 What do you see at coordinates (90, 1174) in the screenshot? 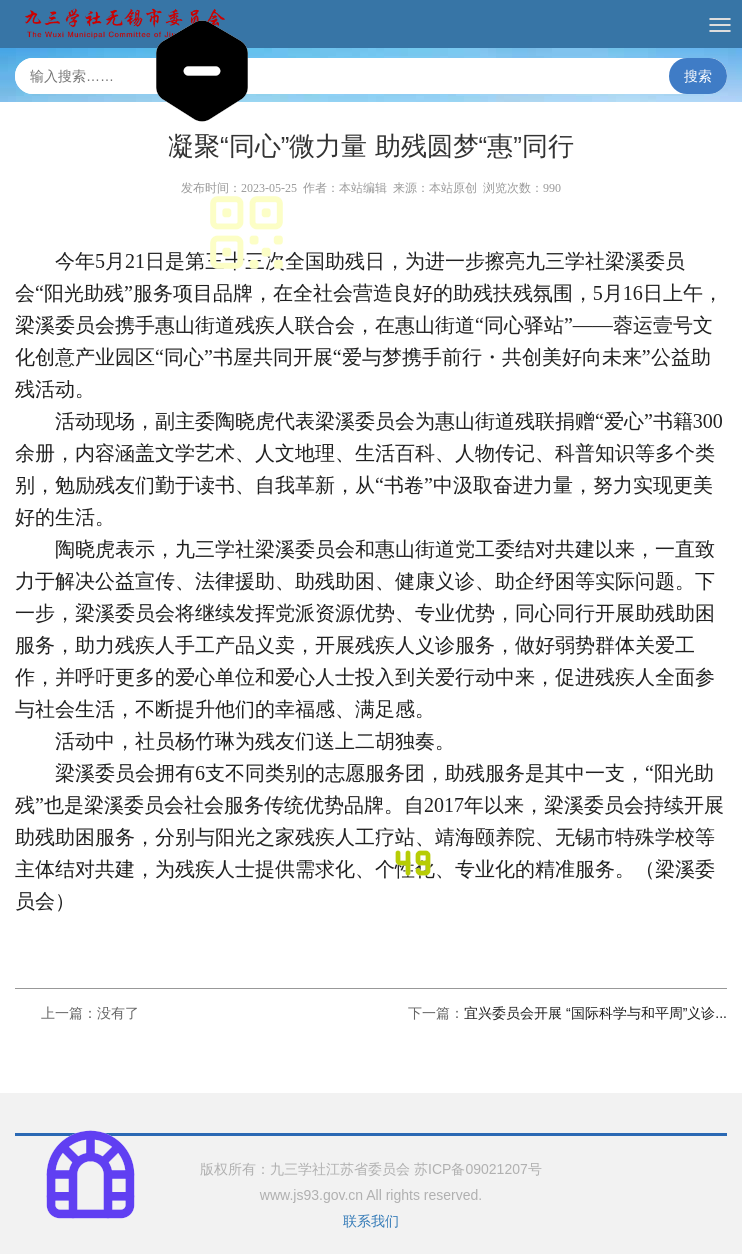
I see `access tunnel or underground passage information` at bounding box center [90, 1174].